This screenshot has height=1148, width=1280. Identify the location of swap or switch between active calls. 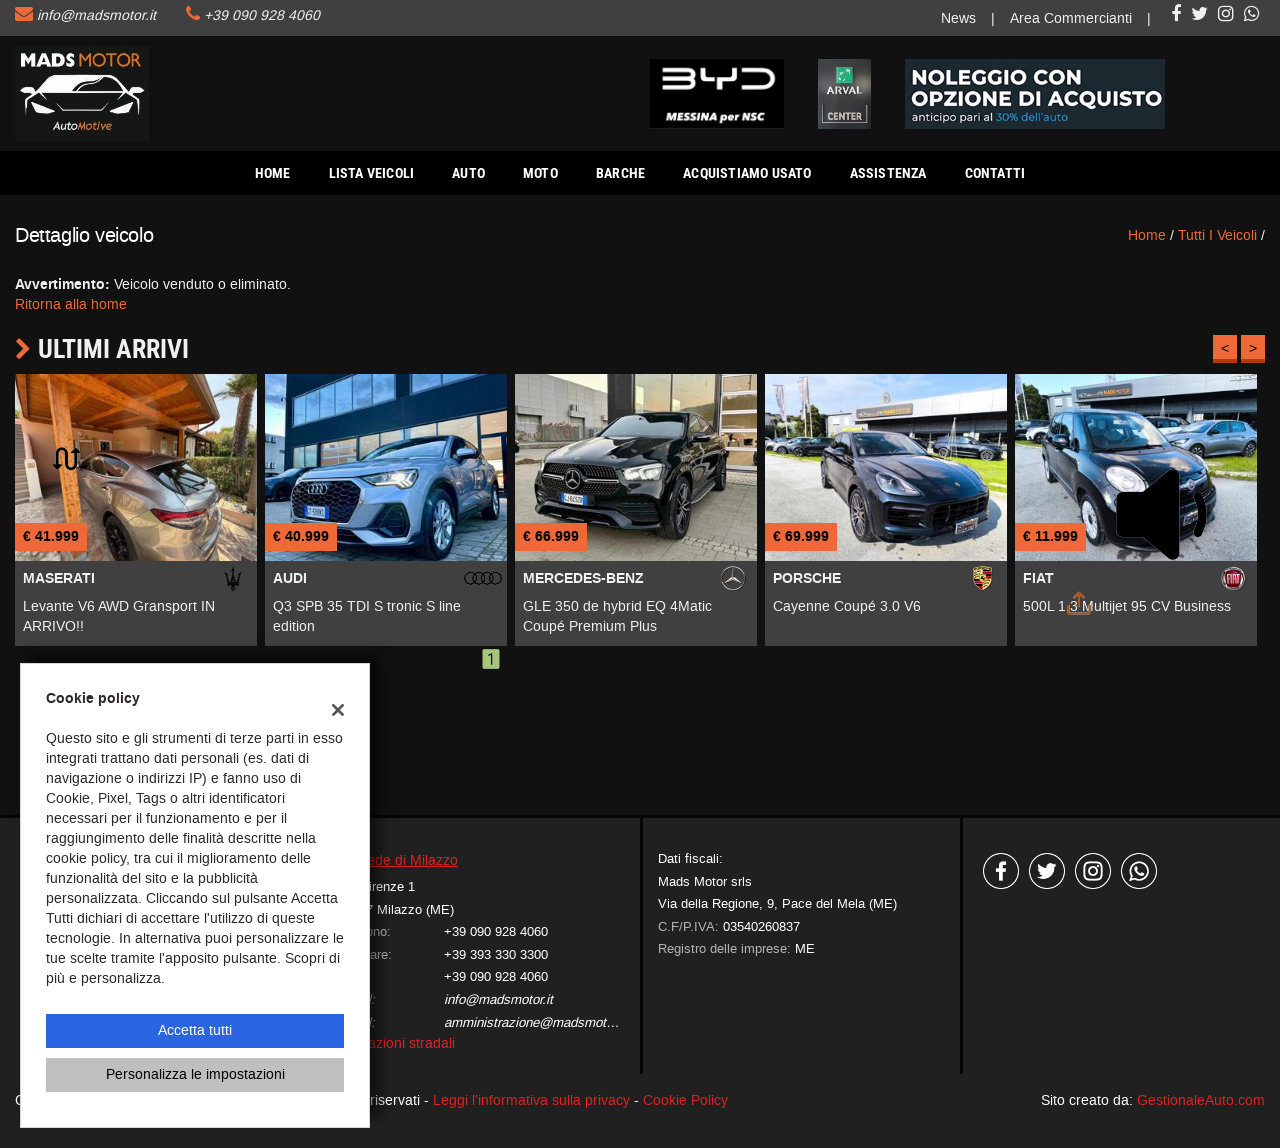
(66, 459).